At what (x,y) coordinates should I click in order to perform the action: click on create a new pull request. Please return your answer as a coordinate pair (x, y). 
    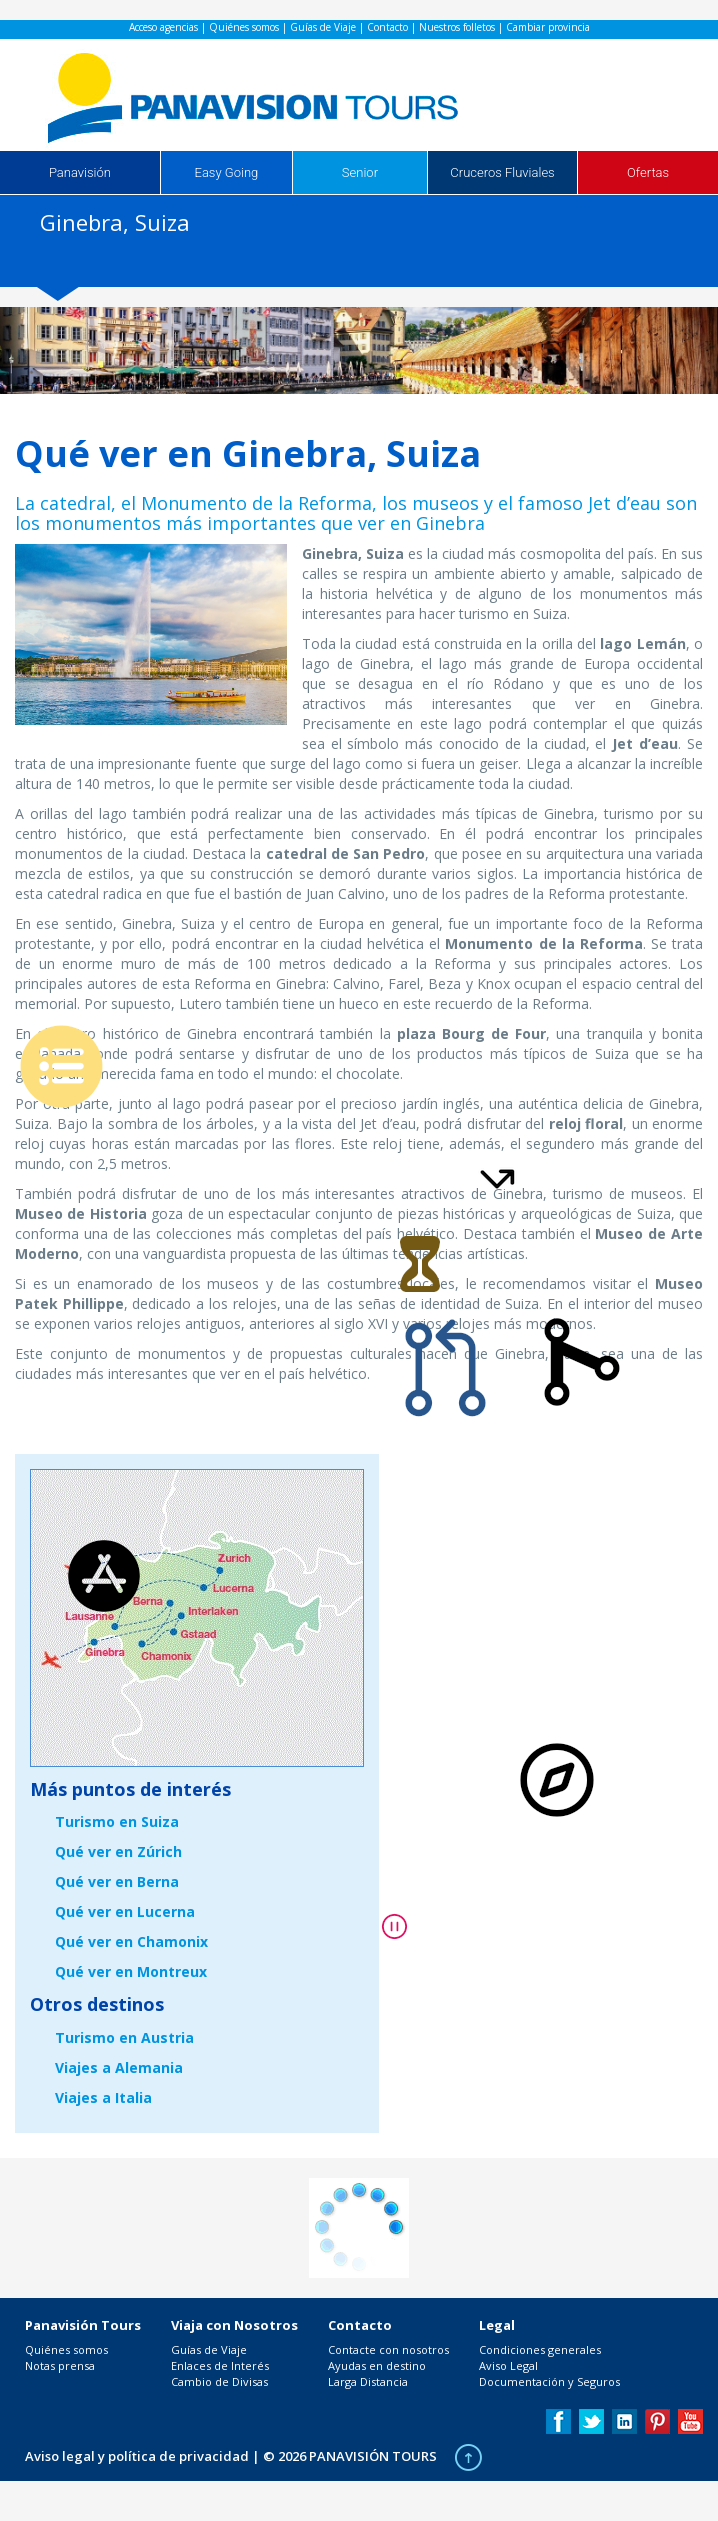
    Looking at the image, I should click on (445, 1369).